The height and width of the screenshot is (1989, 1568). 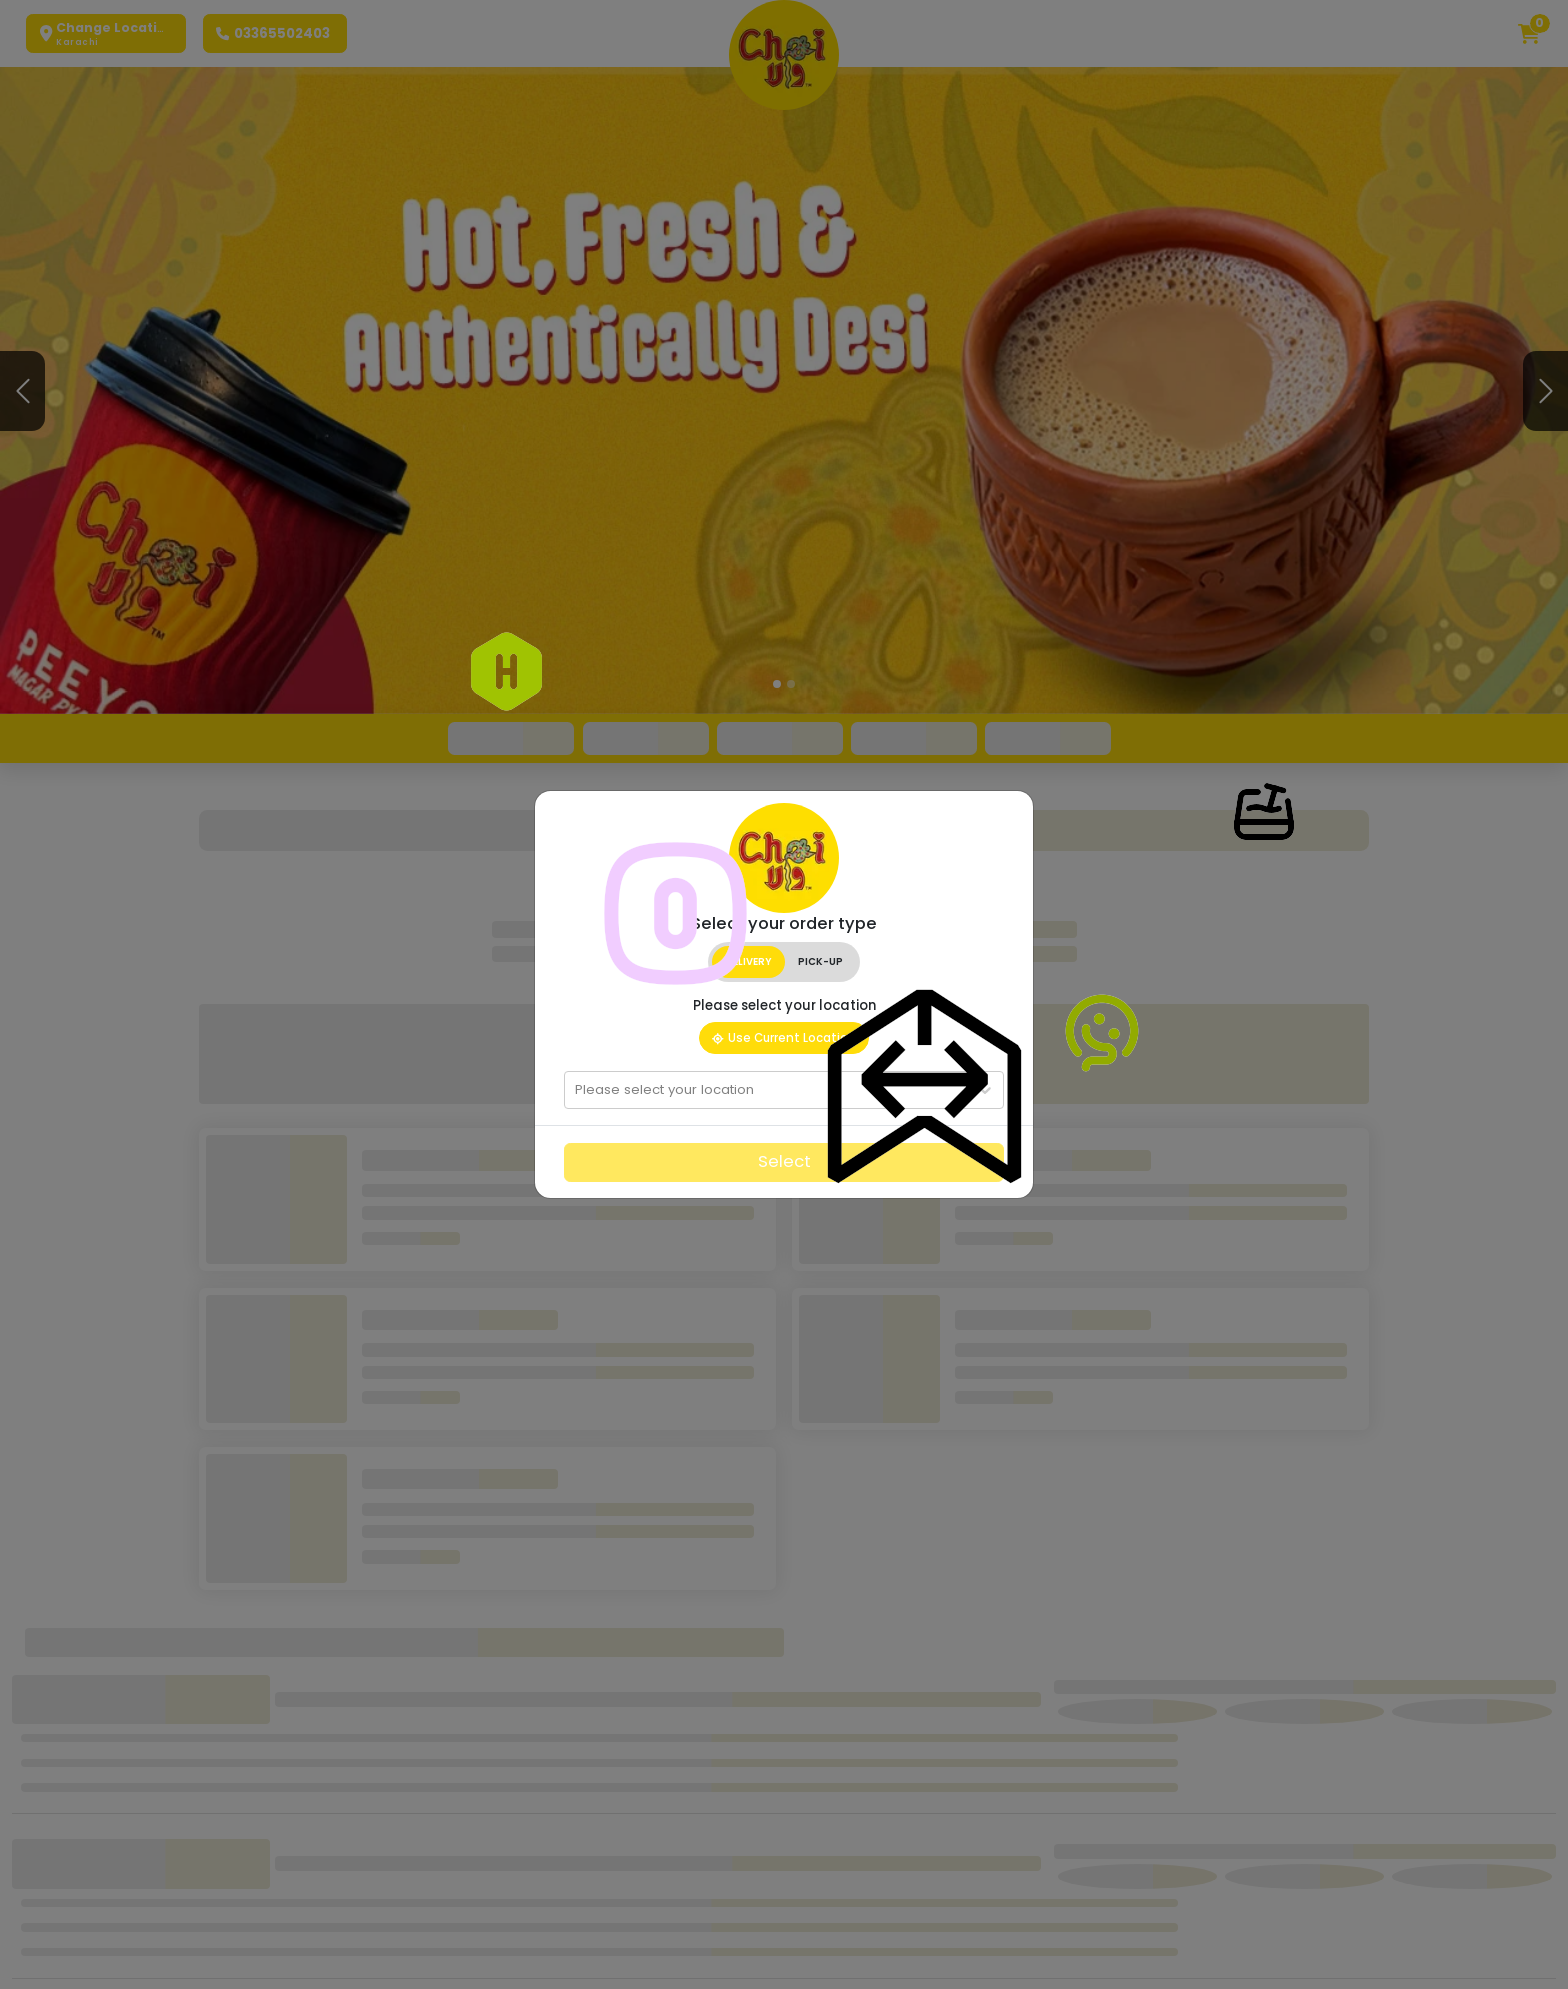 What do you see at coordinates (1102, 1031) in the screenshot?
I see `indicates overwhelmed or stressed state` at bounding box center [1102, 1031].